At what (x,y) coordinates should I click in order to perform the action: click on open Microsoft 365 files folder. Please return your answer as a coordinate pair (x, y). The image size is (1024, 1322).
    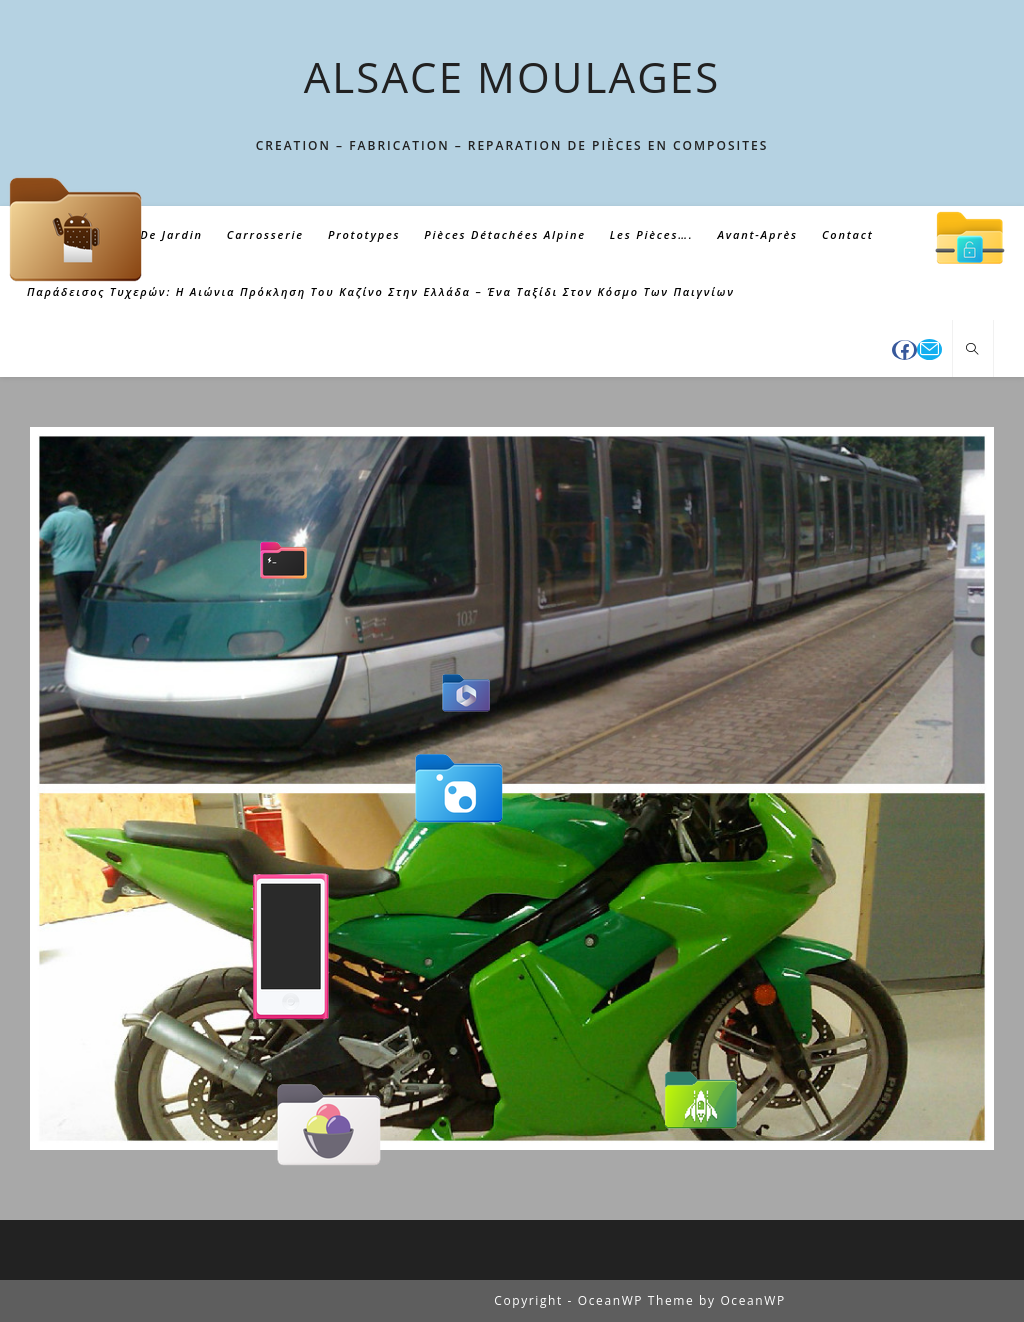
    Looking at the image, I should click on (466, 694).